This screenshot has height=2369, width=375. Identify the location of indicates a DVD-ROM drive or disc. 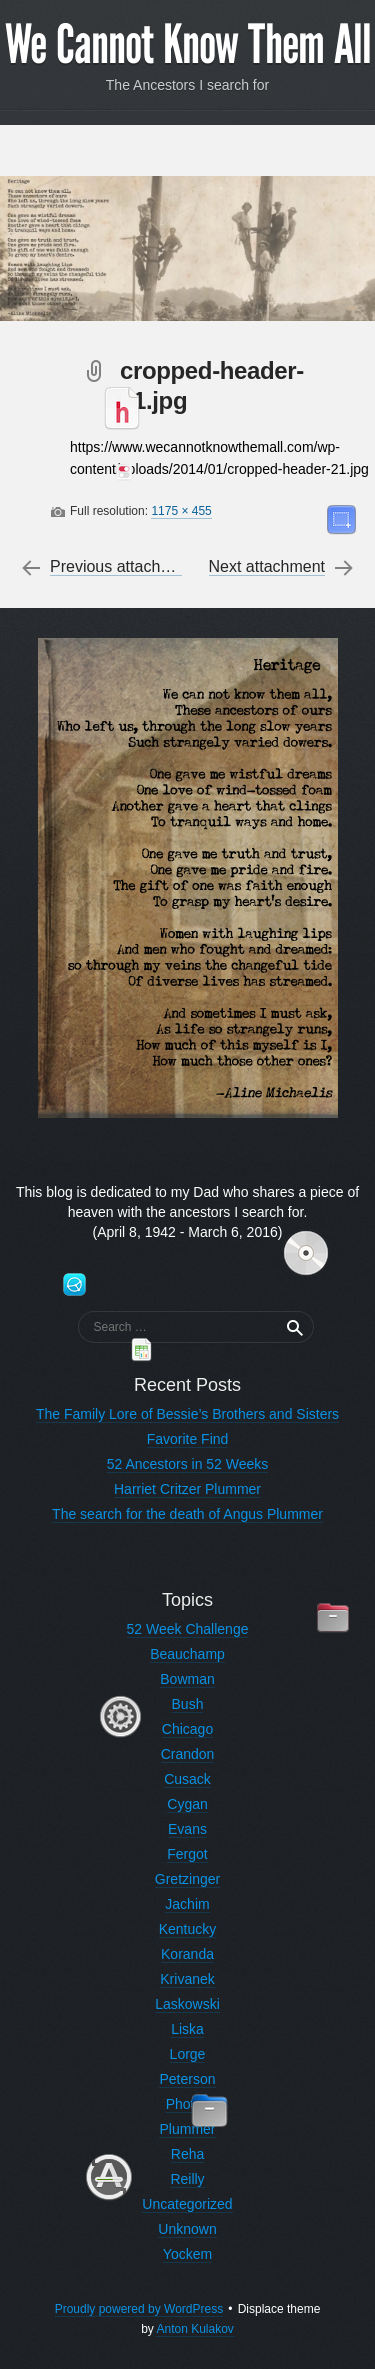
(306, 1253).